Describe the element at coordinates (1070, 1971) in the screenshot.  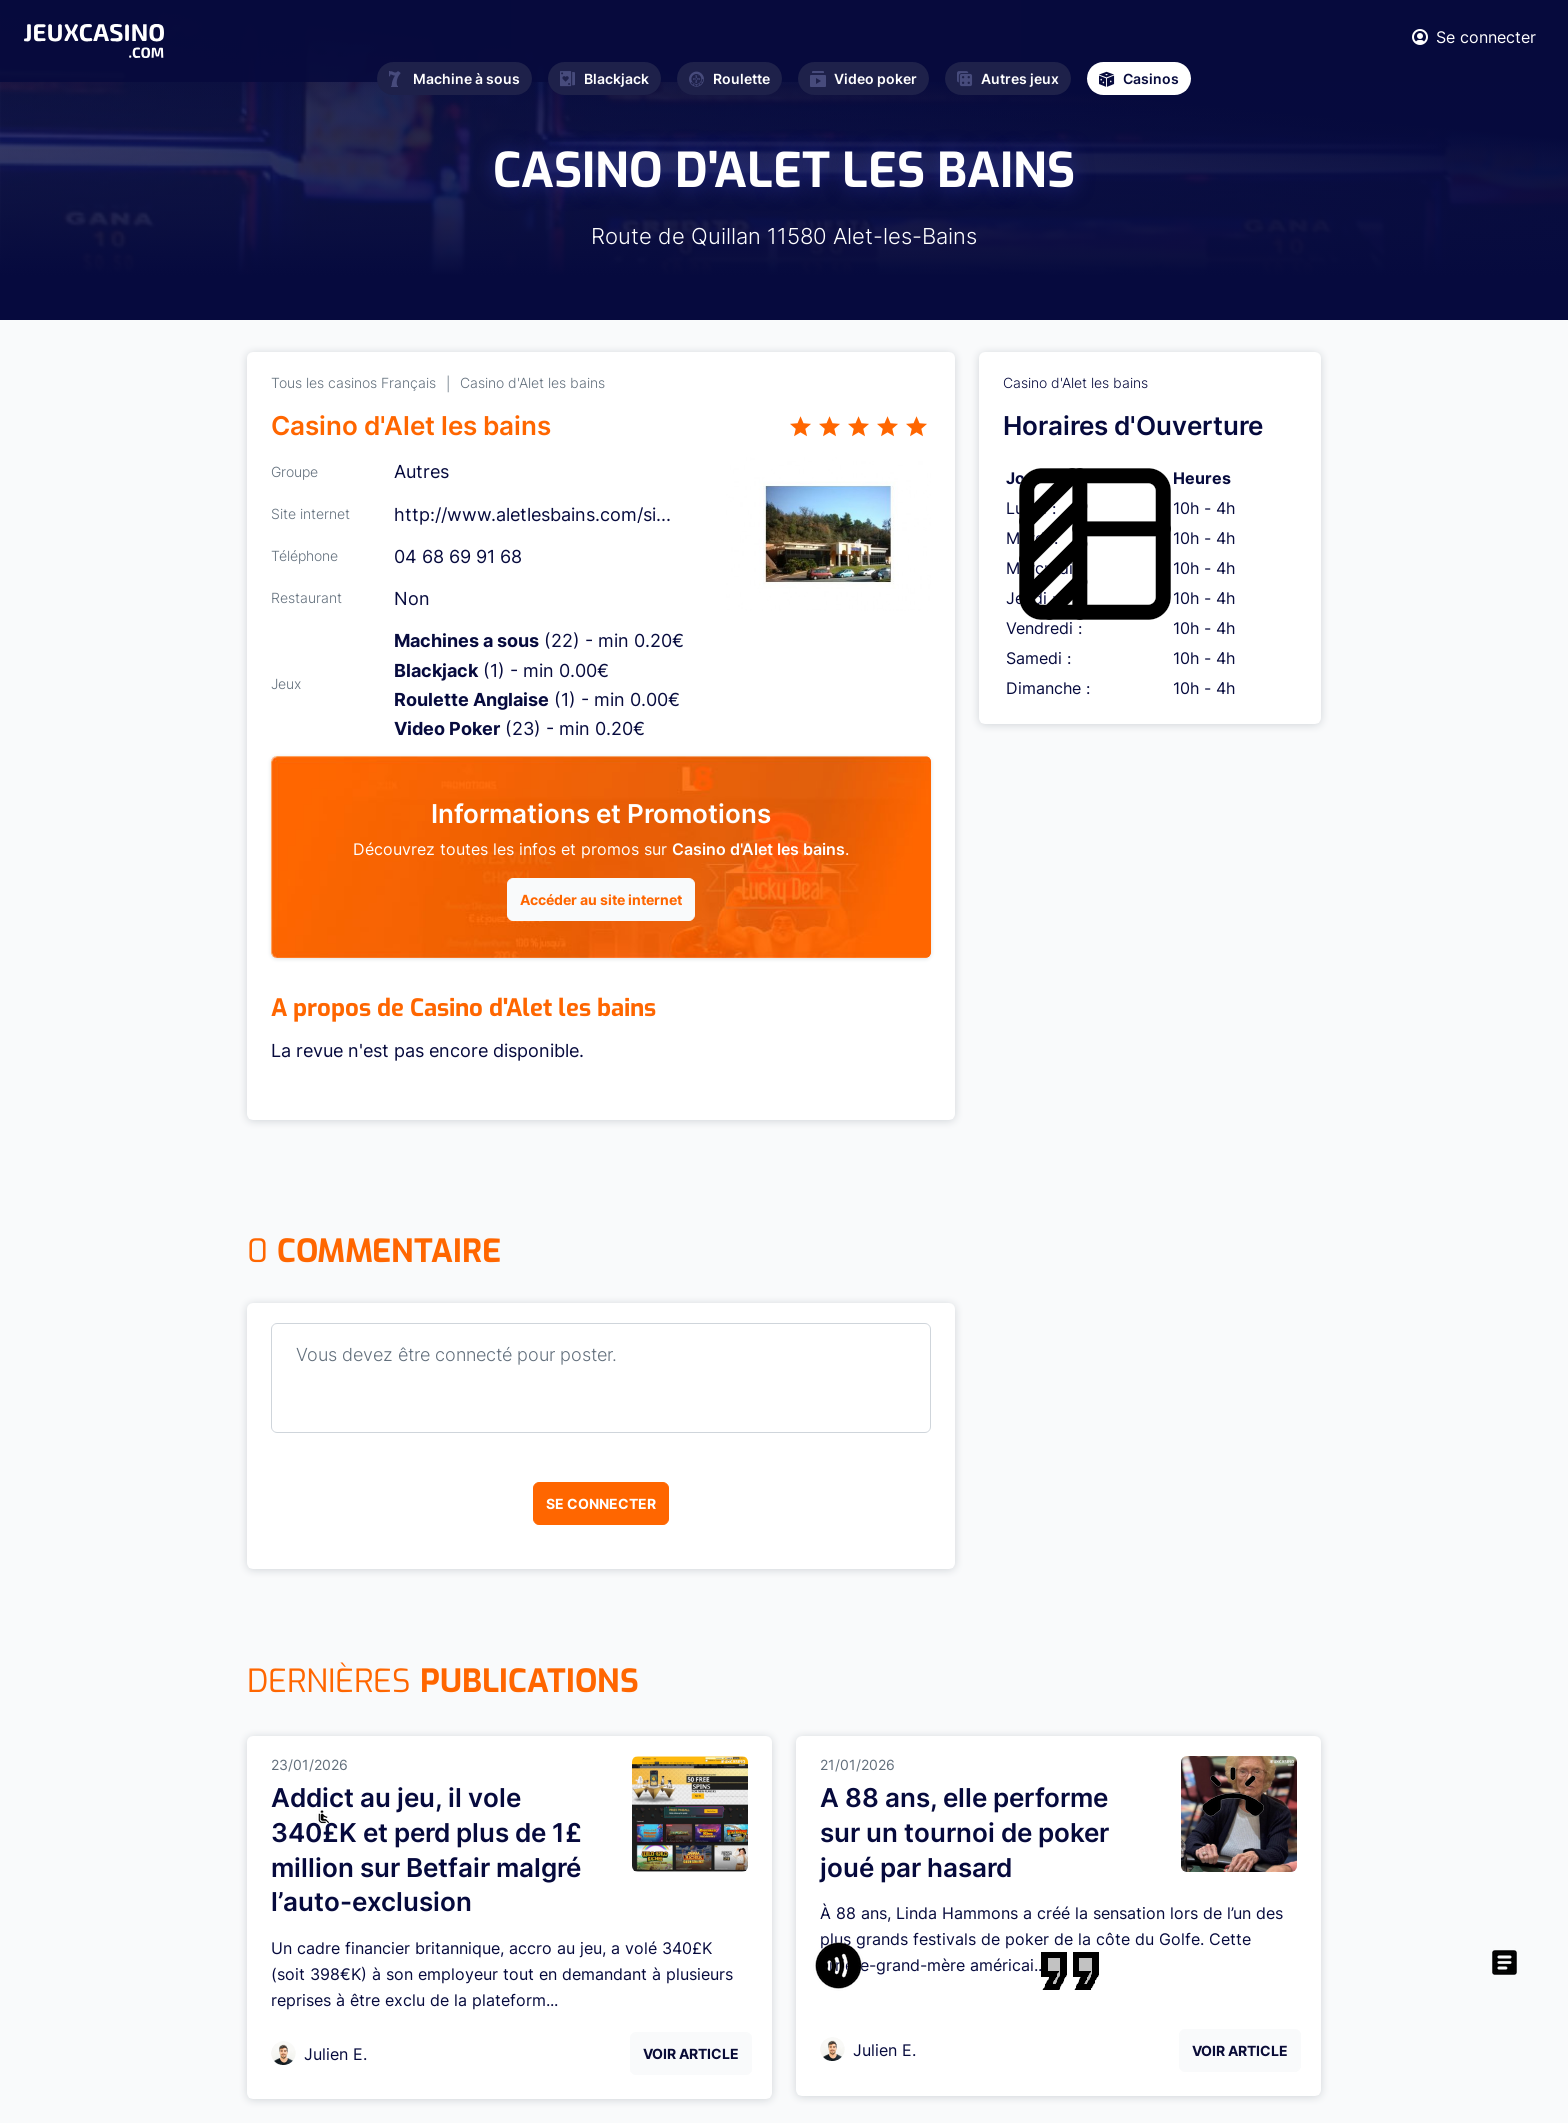
I see `insert a block quote` at that location.